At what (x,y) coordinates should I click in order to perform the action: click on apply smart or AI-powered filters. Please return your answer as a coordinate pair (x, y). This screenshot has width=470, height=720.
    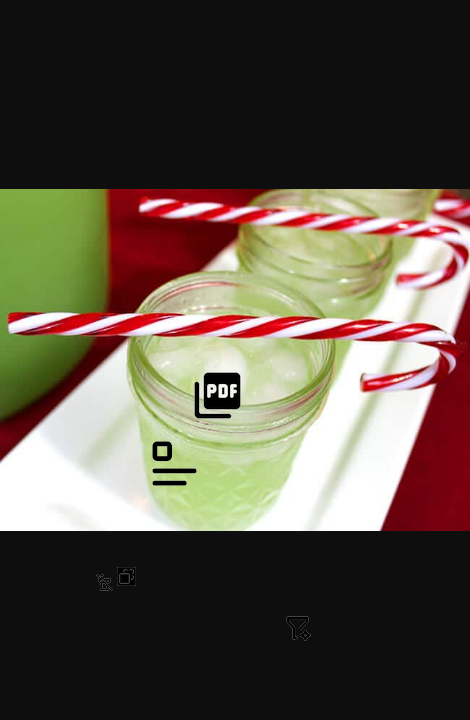
    Looking at the image, I should click on (297, 627).